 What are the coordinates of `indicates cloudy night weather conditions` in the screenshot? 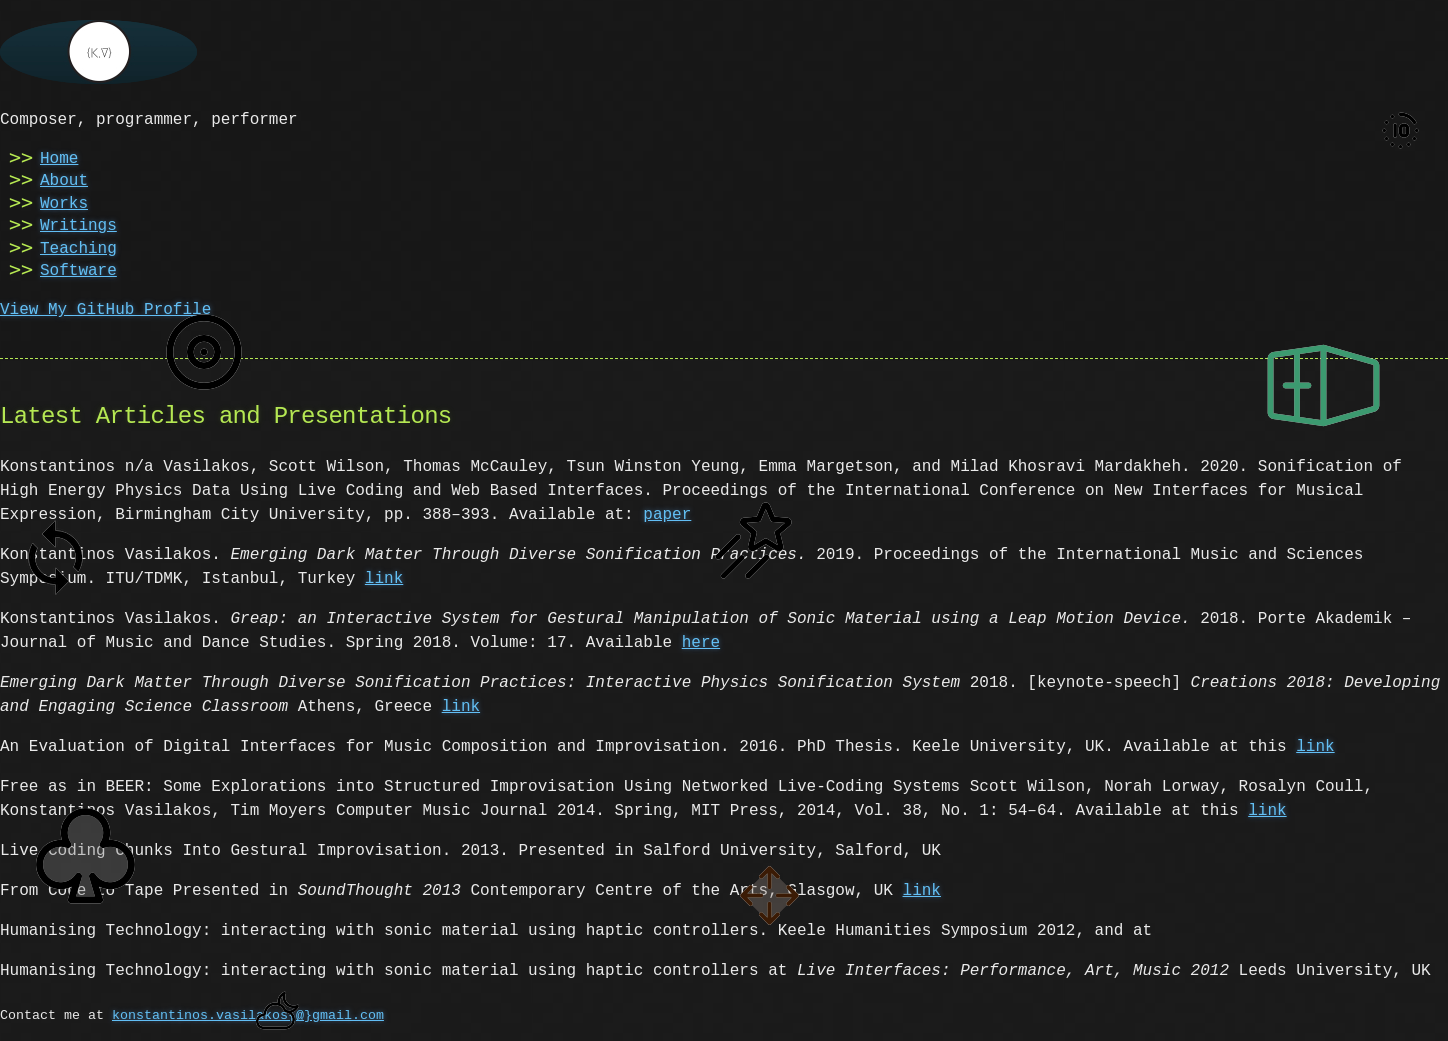 It's located at (277, 1010).